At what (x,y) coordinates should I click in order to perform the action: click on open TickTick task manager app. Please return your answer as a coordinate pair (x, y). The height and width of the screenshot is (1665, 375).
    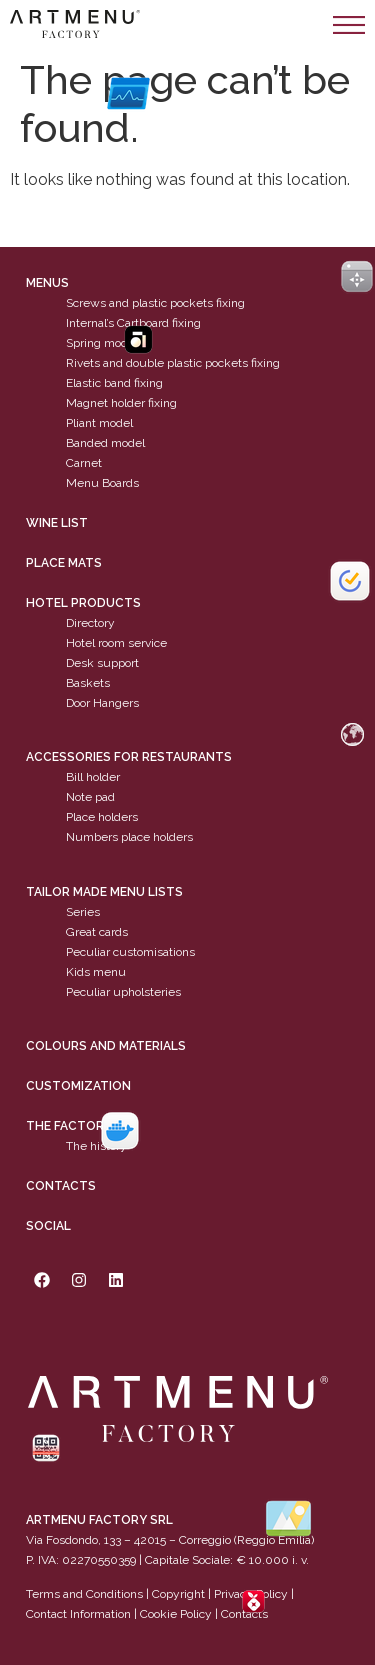
    Looking at the image, I should click on (350, 581).